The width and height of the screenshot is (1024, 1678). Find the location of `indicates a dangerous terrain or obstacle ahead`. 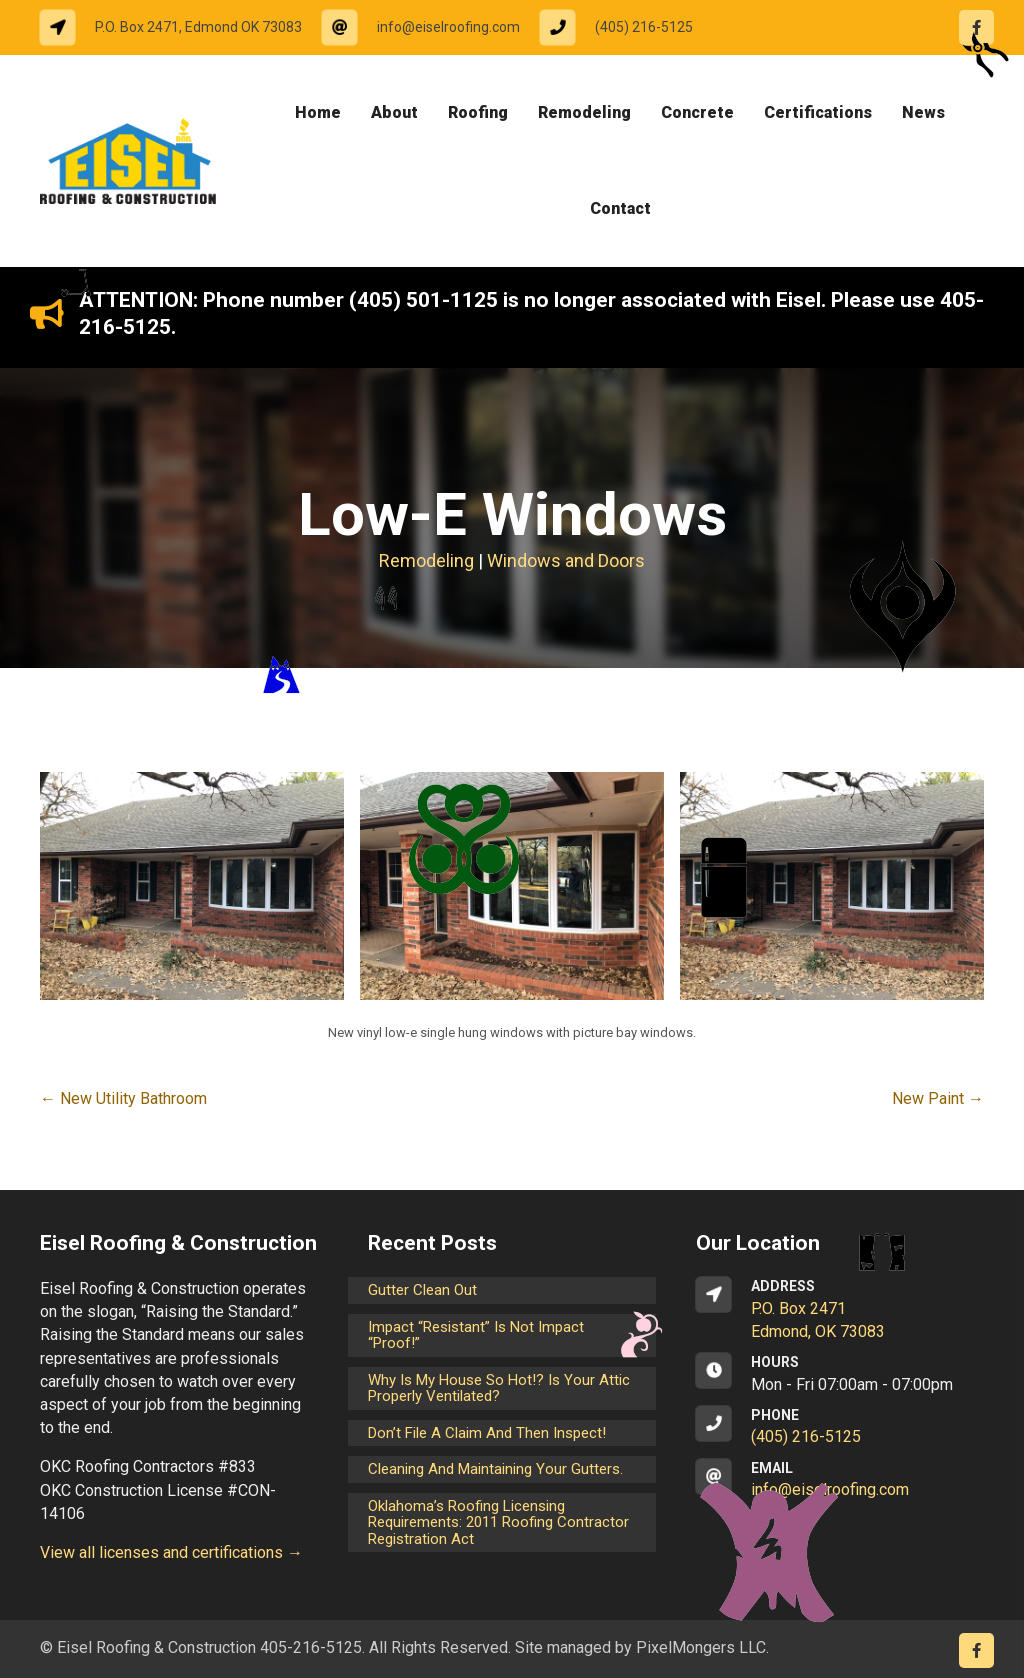

indicates a dangerous terrain or obstacle ahead is located at coordinates (882, 1248).